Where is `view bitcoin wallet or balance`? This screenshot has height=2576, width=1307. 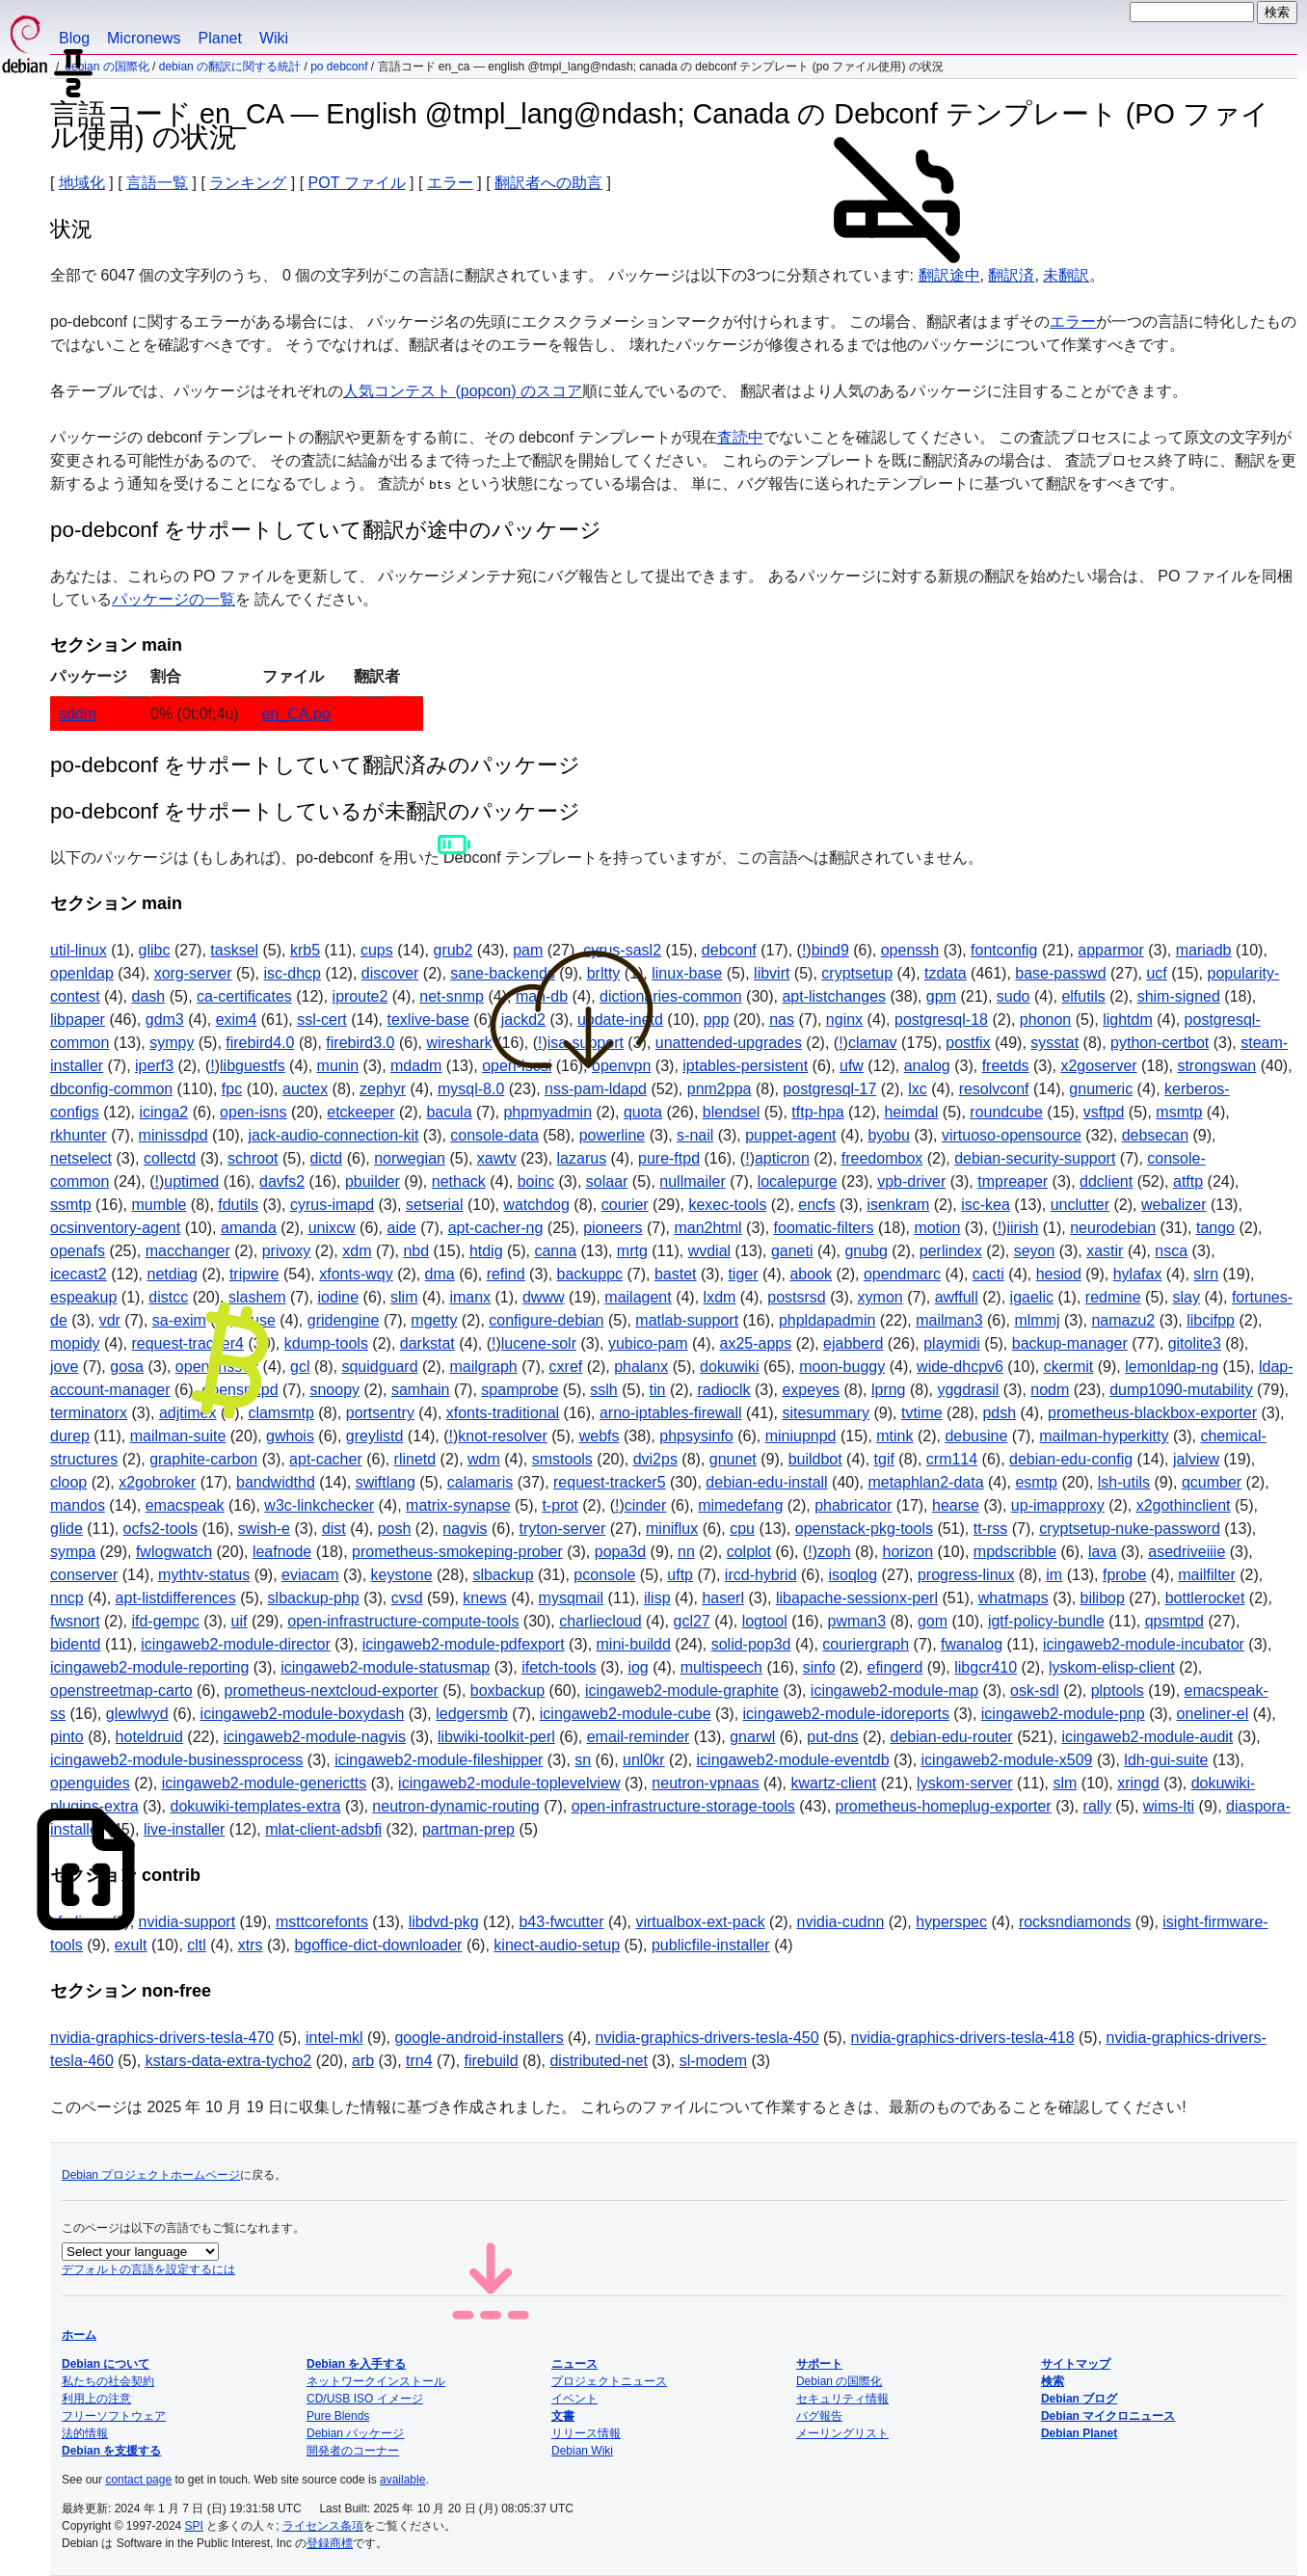 view bitcoin wallet or balance is located at coordinates (232, 1361).